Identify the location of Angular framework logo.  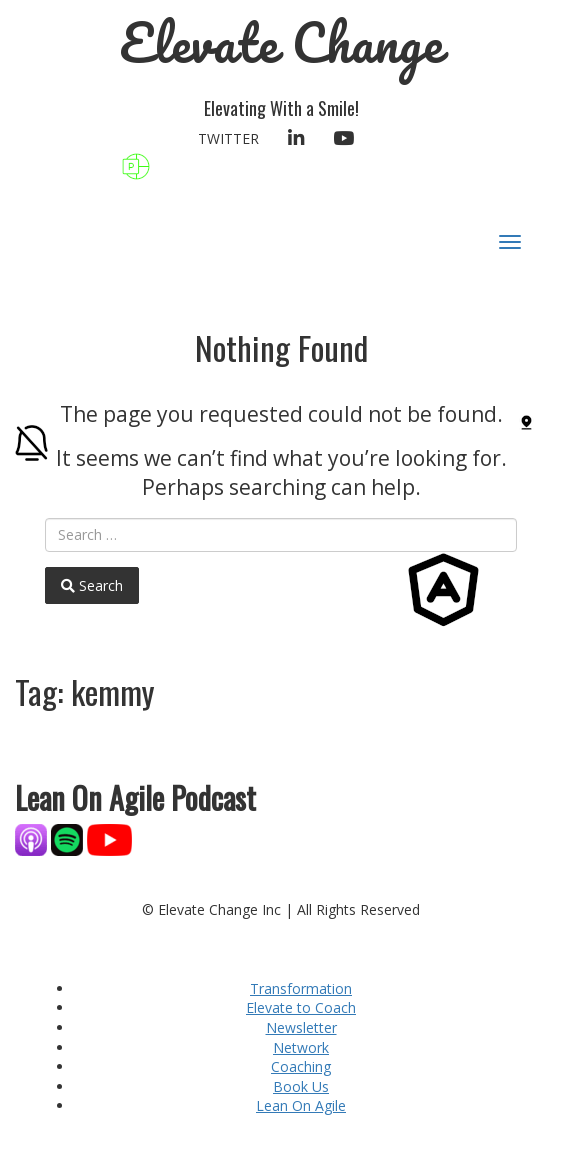
(443, 588).